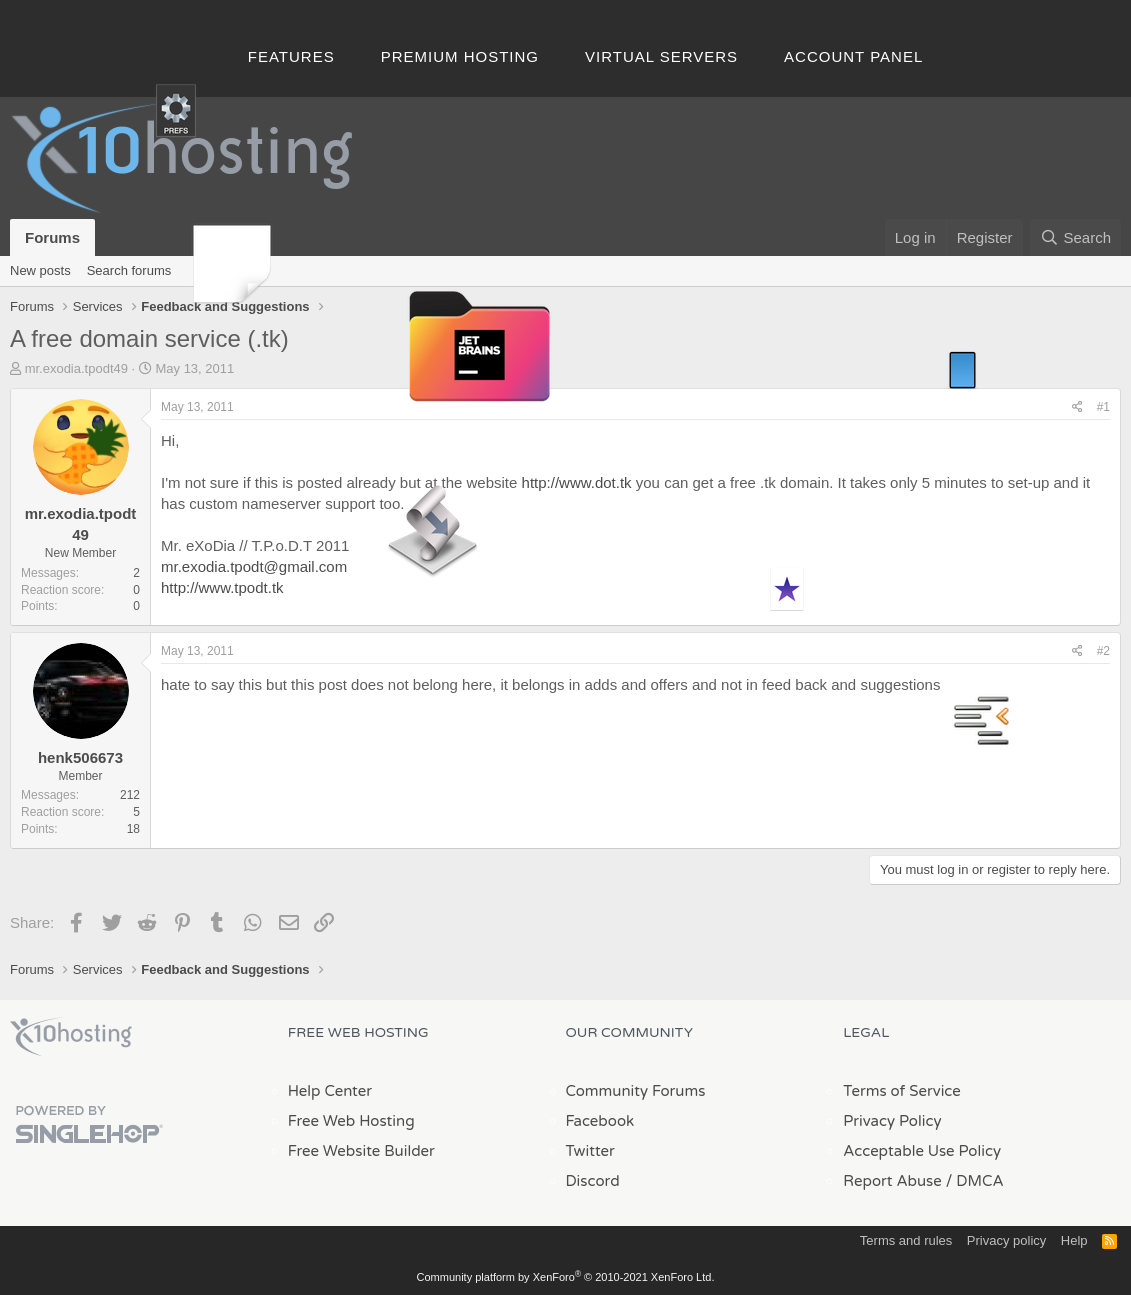 The image size is (1131, 1295). I want to click on run an applescript droplet application, so click(432, 529).